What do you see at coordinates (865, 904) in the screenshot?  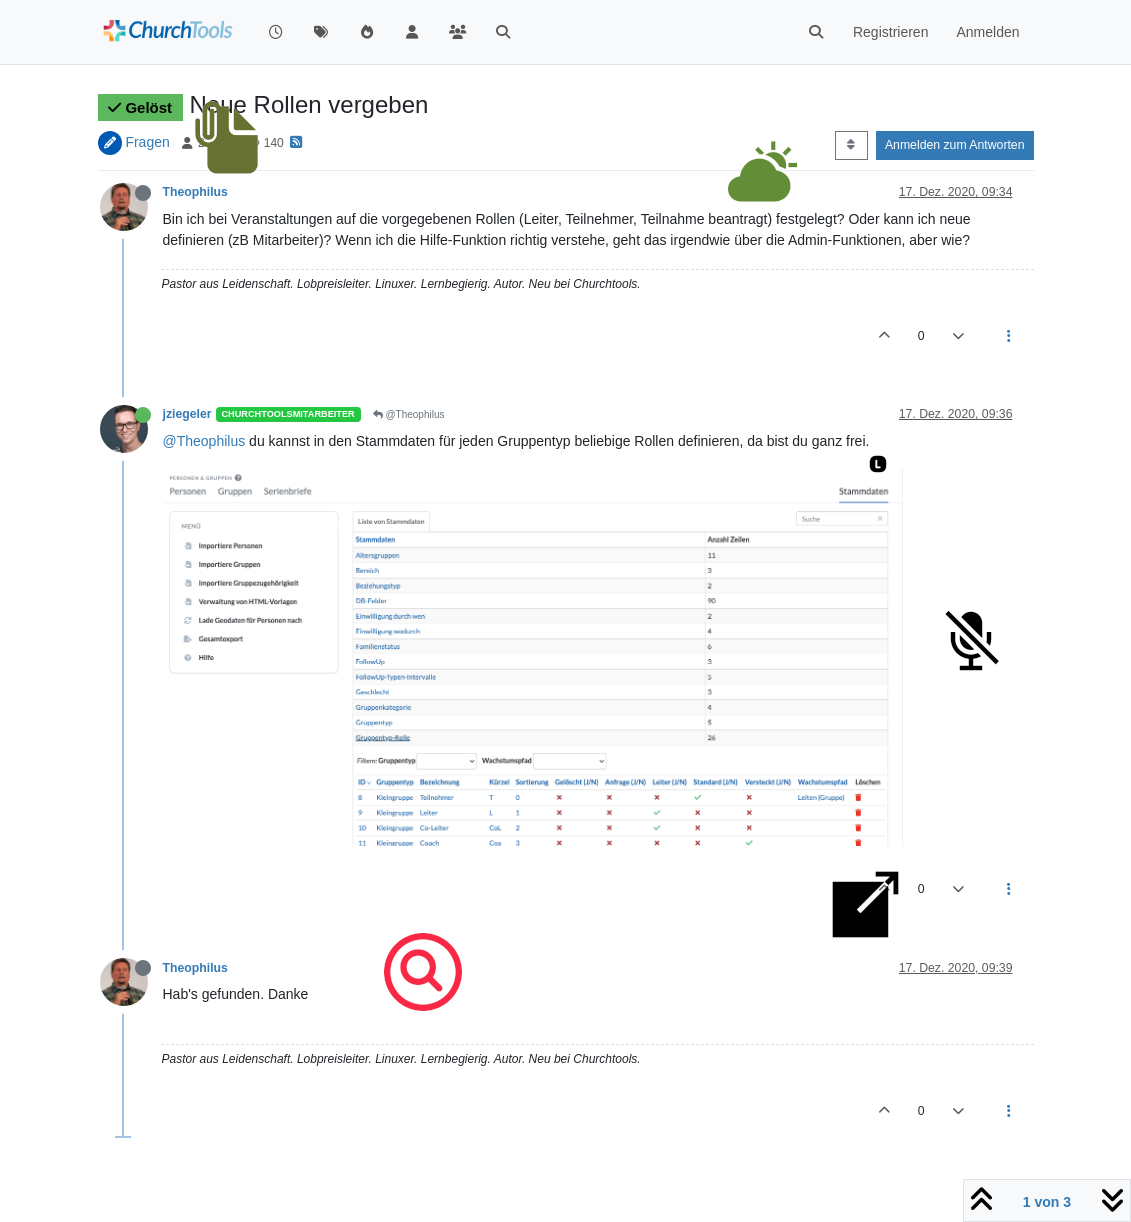 I see `open link in new tab or window` at bounding box center [865, 904].